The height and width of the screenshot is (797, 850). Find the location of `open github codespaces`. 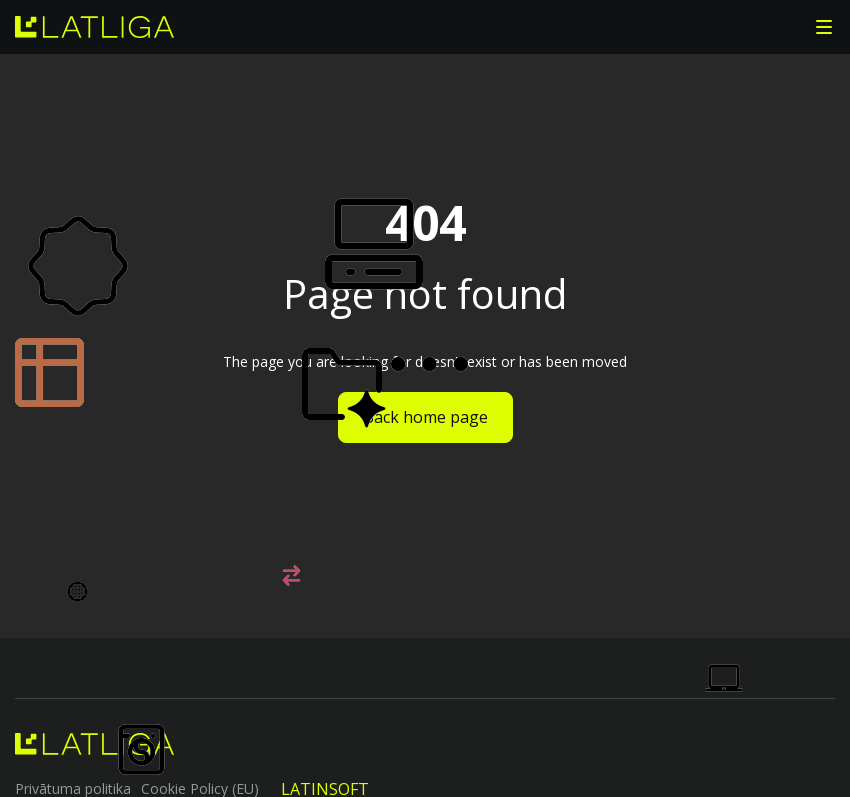

open github codespaces is located at coordinates (374, 245).